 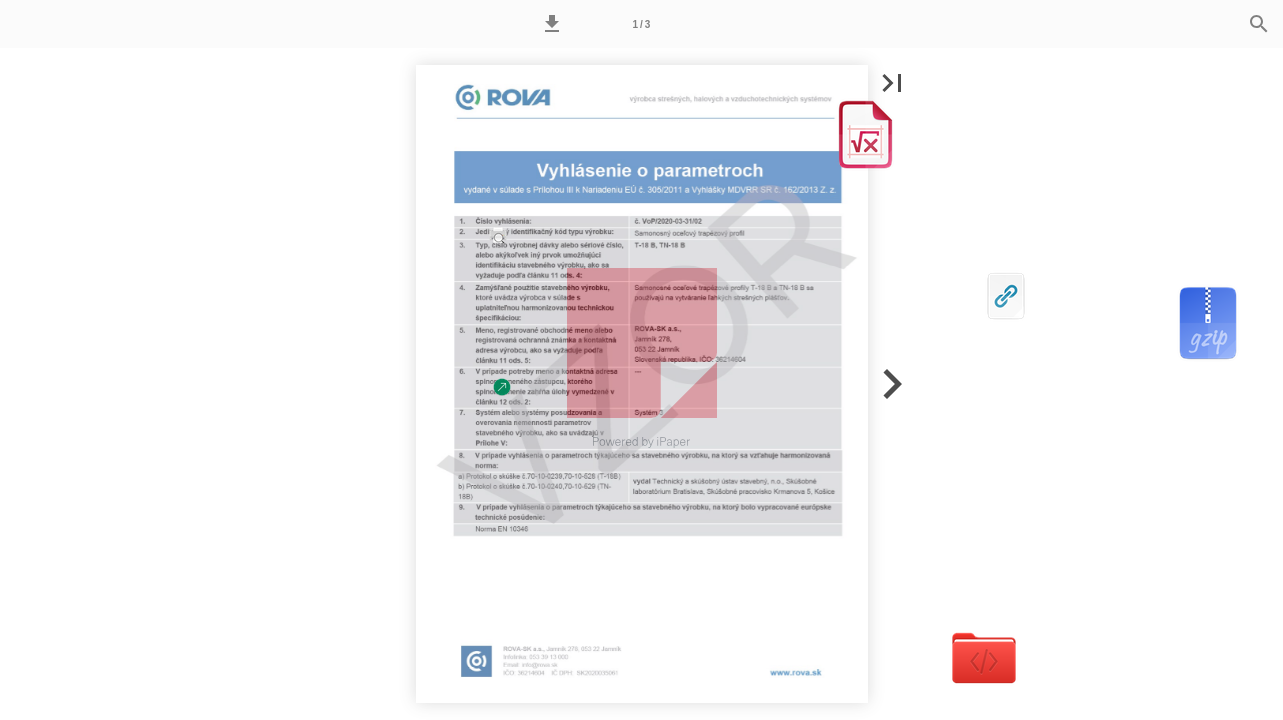 What do you see at coordinates (502, 387) in the screenshot?
I see `indicates a symbolic link or shortcut to another file` at bounding box center [502, 387].